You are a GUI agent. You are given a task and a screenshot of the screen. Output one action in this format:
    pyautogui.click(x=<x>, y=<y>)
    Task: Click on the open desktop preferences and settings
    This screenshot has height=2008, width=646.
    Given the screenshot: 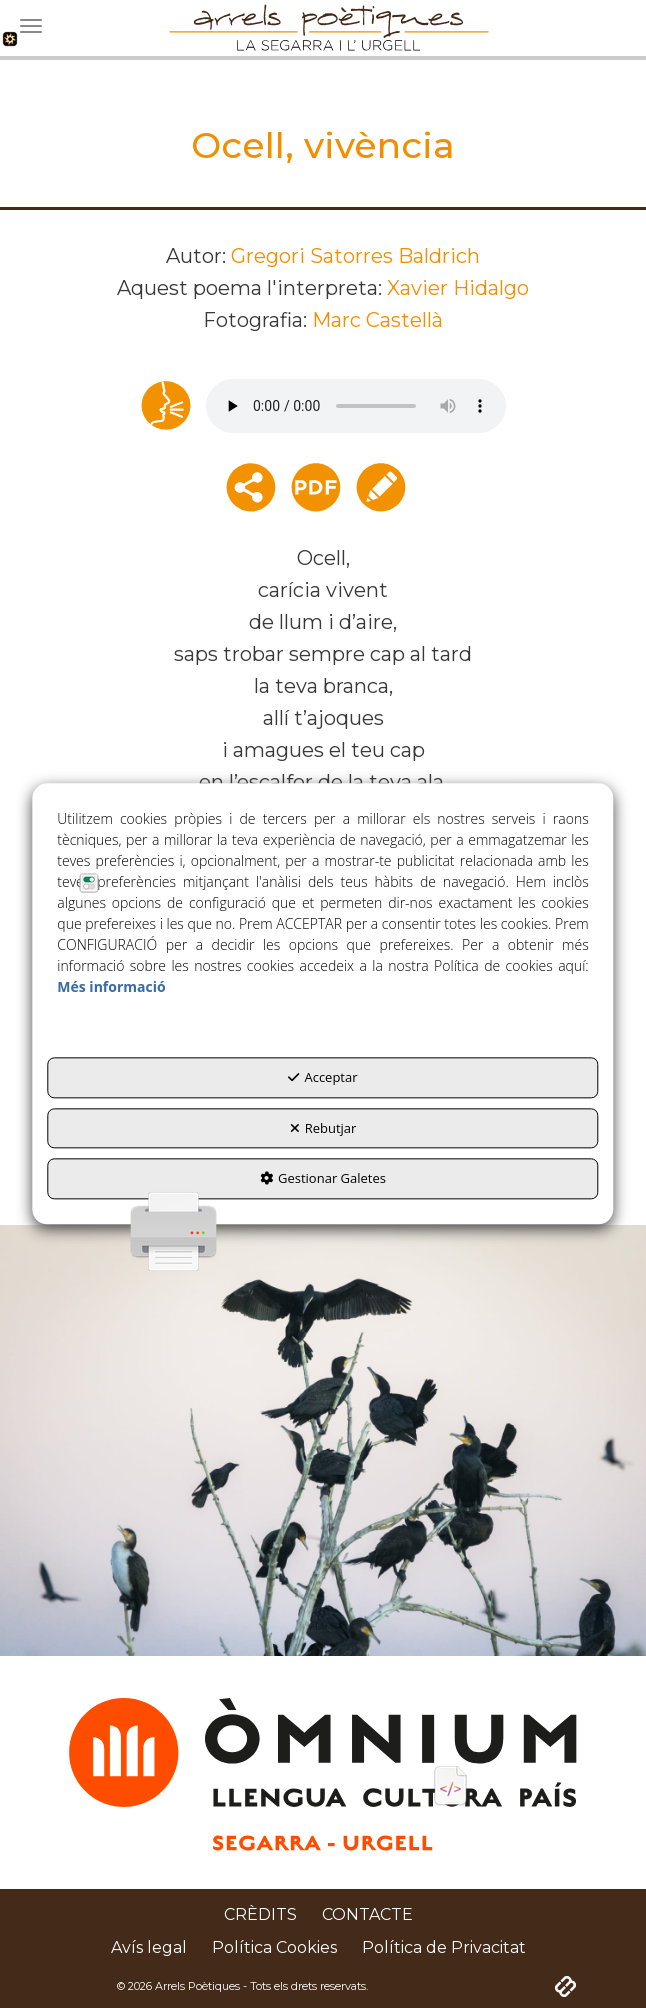 What is the action you would take?
    pyautogui.click(x=89, y=883)
    